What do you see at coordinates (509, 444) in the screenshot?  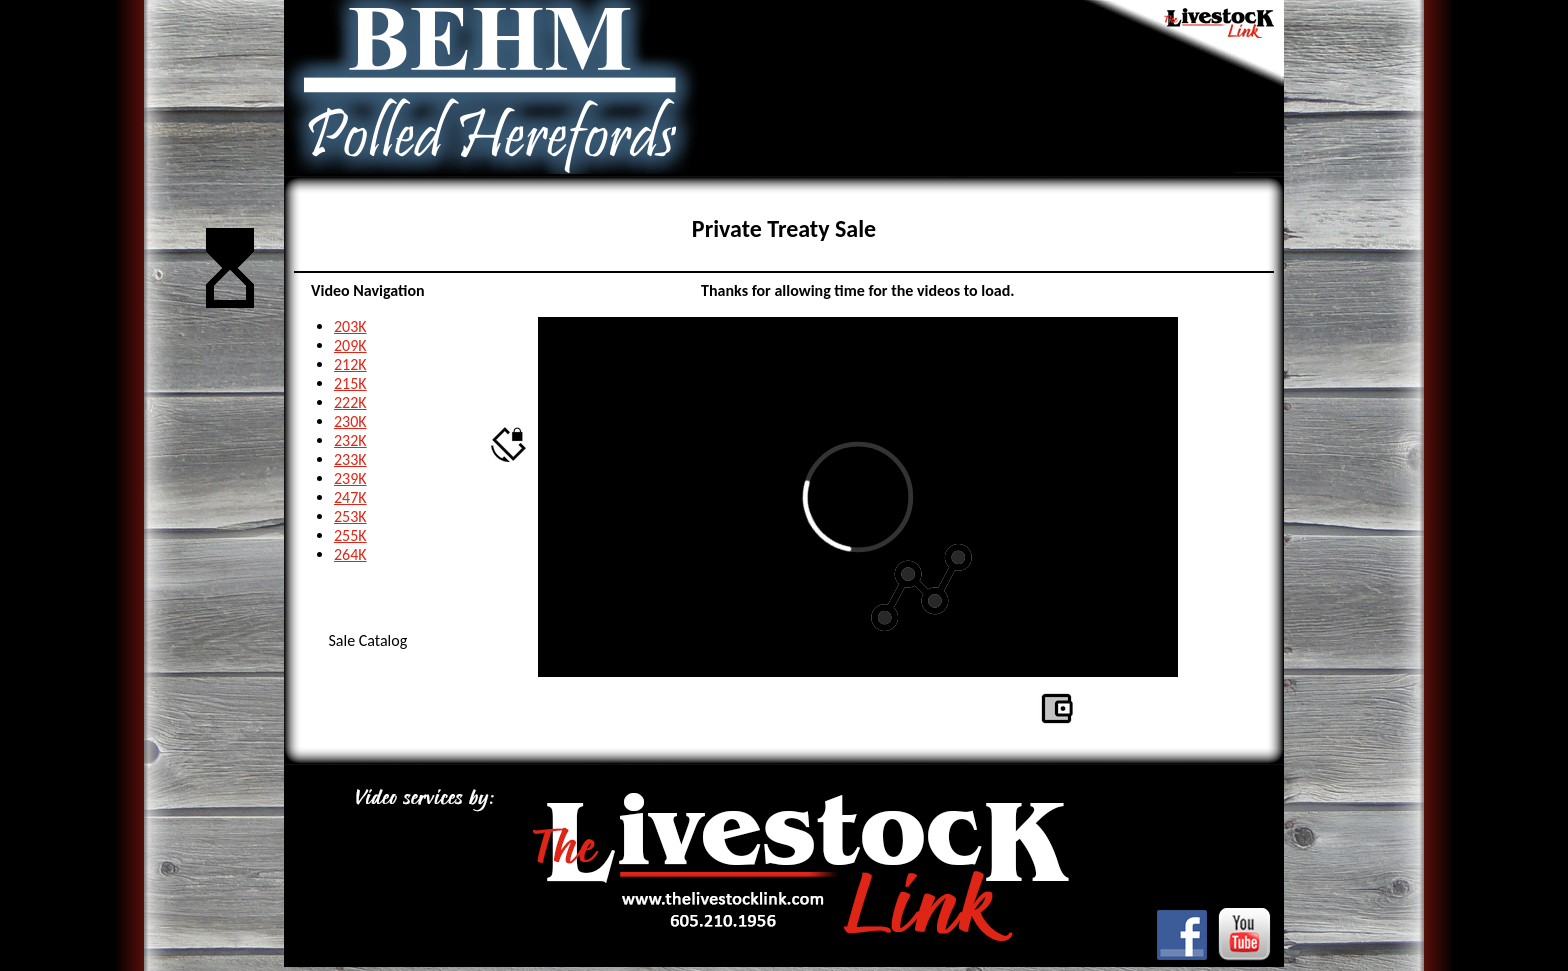 I see `lock screen rotation to current orientation` at bounding box center [509, 444].